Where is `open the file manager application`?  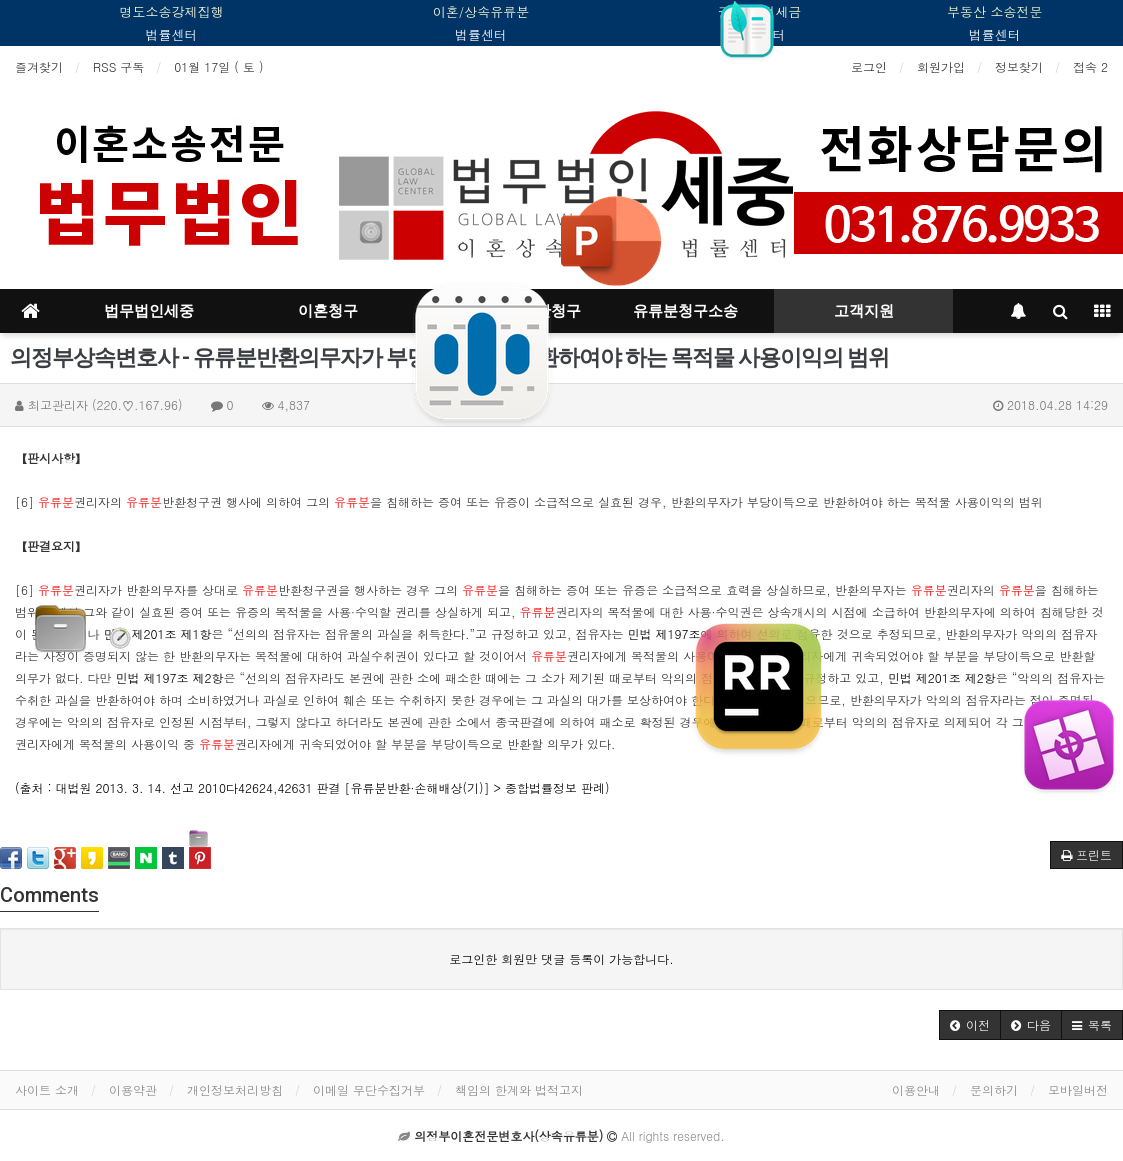 open the file manager application is located at coordinates (198, 838).